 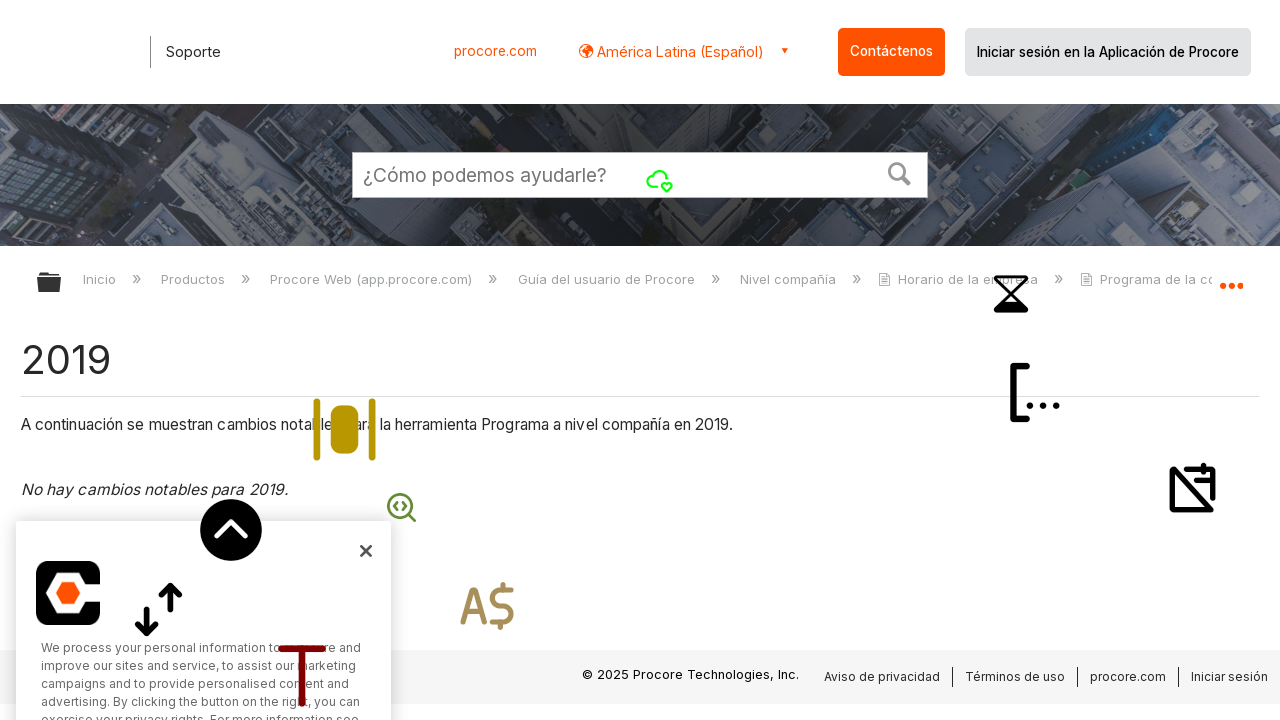 What do you see at coordinates (344, 429) in the screenshot?
I see `distribute layers vertically with equal spacing` at bounding box center [344, 429].